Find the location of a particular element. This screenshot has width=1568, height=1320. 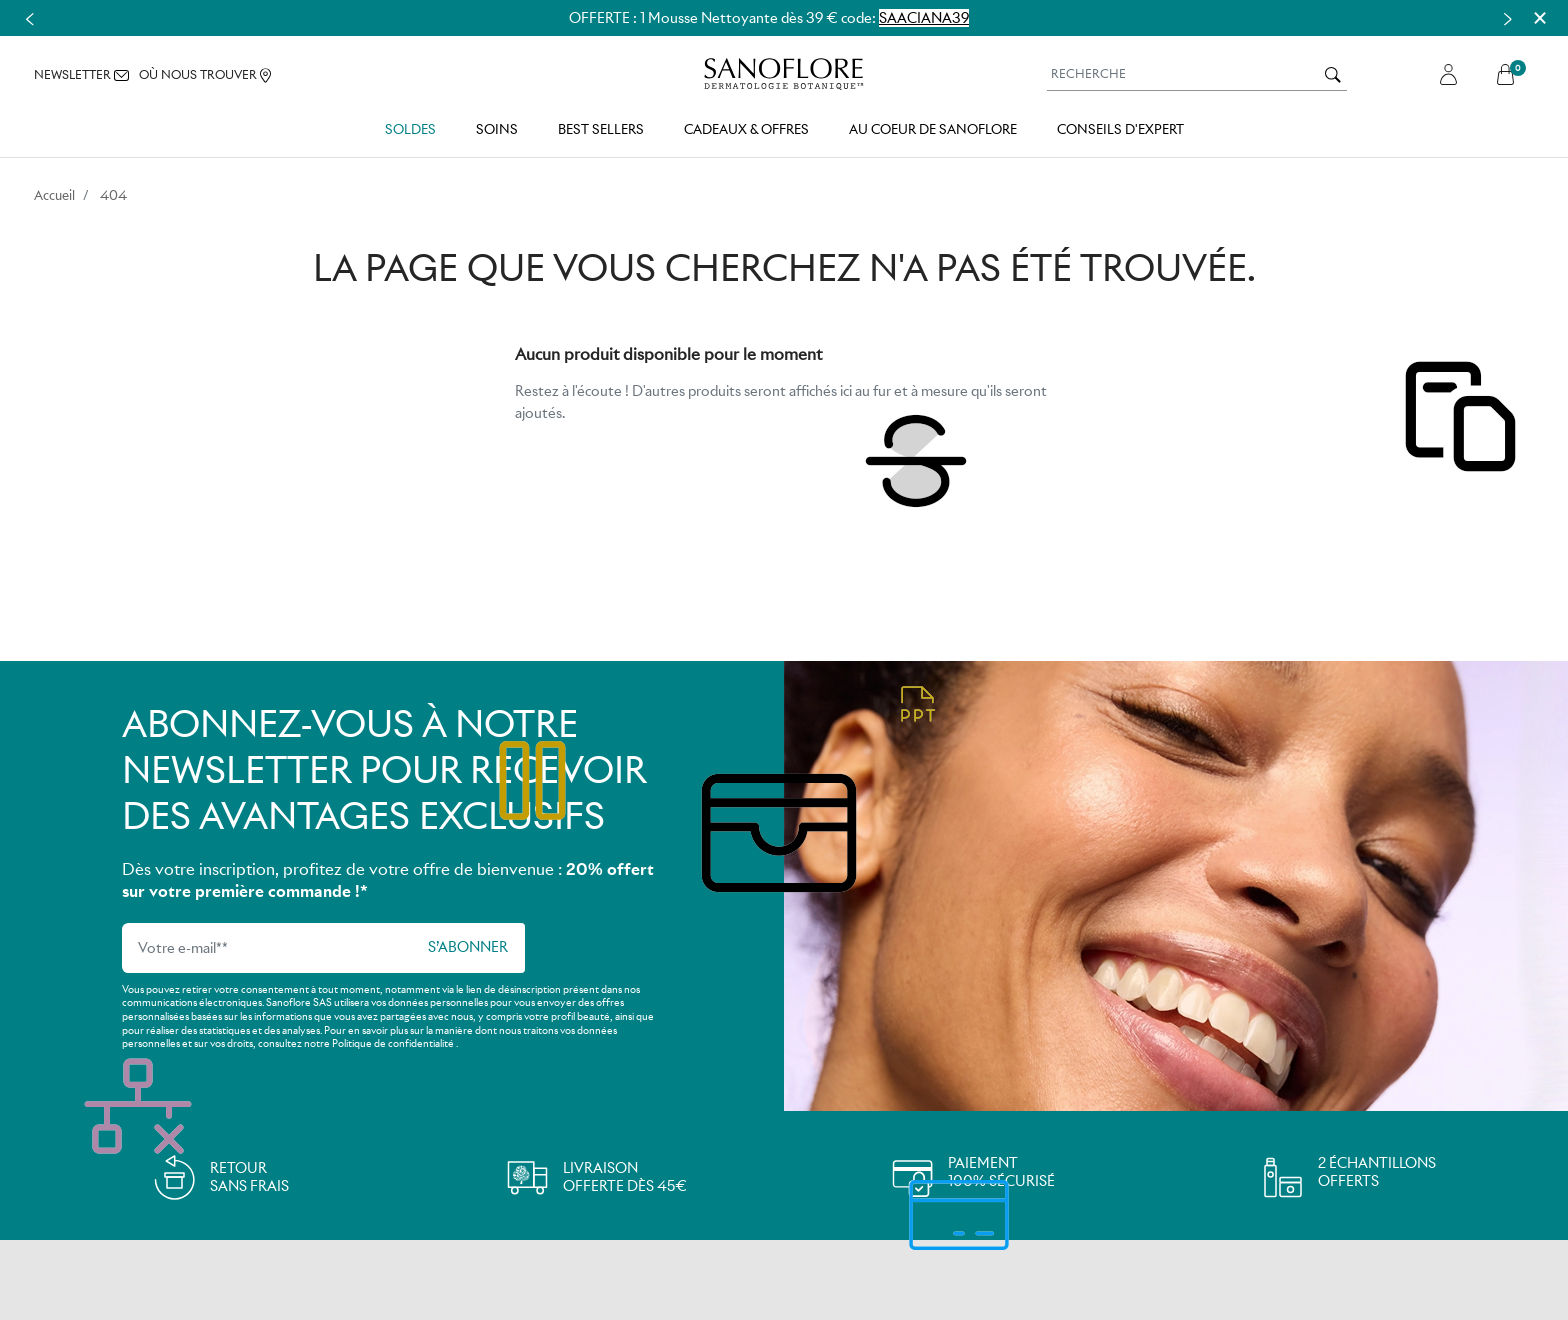

open a PowerPoint presentation file is located at coordinates (917, 705).